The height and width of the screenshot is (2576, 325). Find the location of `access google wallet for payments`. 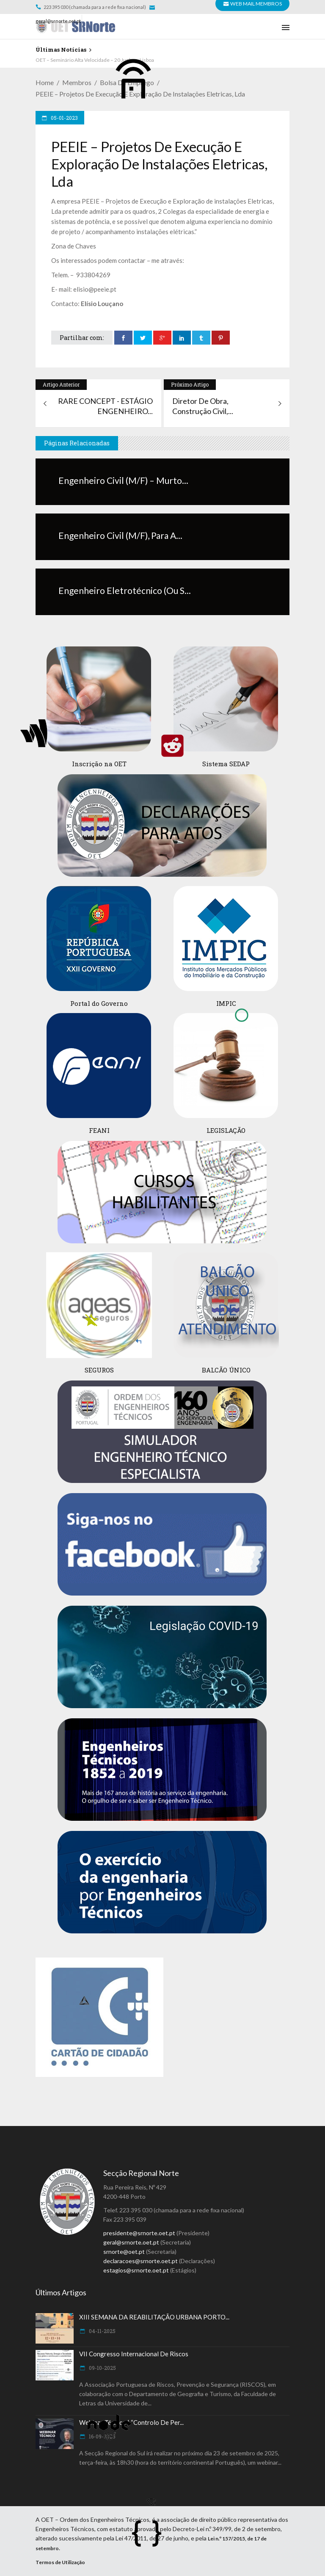

access google wallet for payments is located at coordinates (34, 733).